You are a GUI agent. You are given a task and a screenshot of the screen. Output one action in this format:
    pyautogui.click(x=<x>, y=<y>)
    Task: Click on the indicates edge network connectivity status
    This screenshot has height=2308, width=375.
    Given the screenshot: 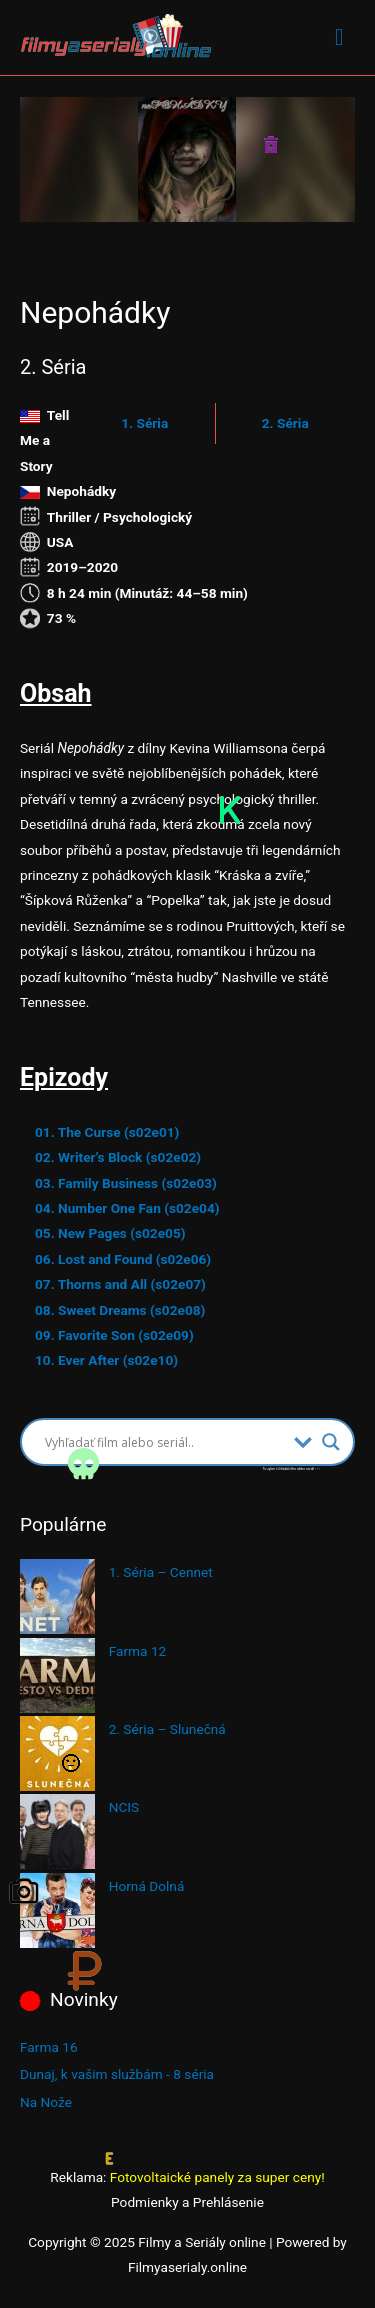 What is the action you would take?
    pyautogui.click(x=109, y=2158)
    